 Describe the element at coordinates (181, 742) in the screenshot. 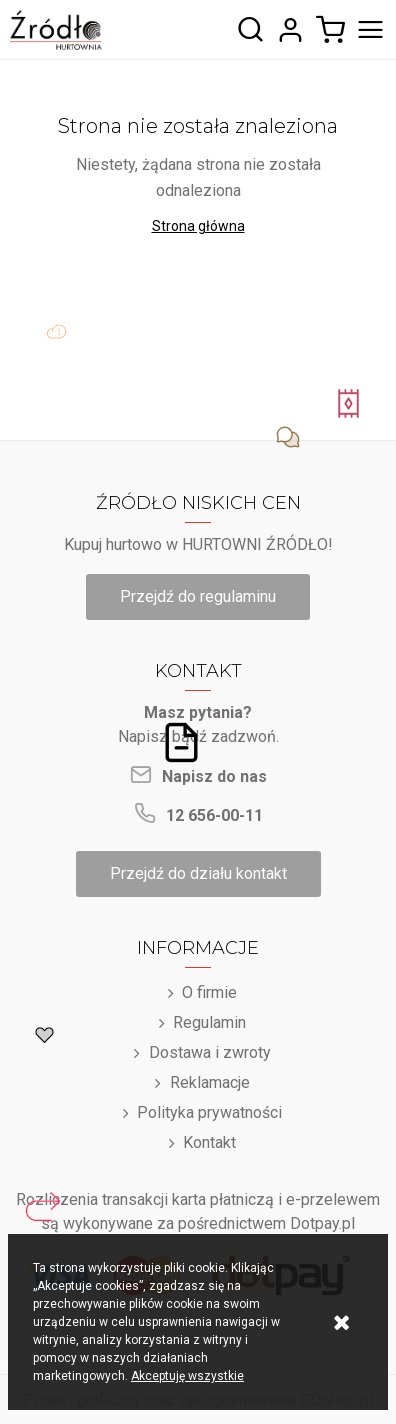

I see `remove content from a file` at that location.